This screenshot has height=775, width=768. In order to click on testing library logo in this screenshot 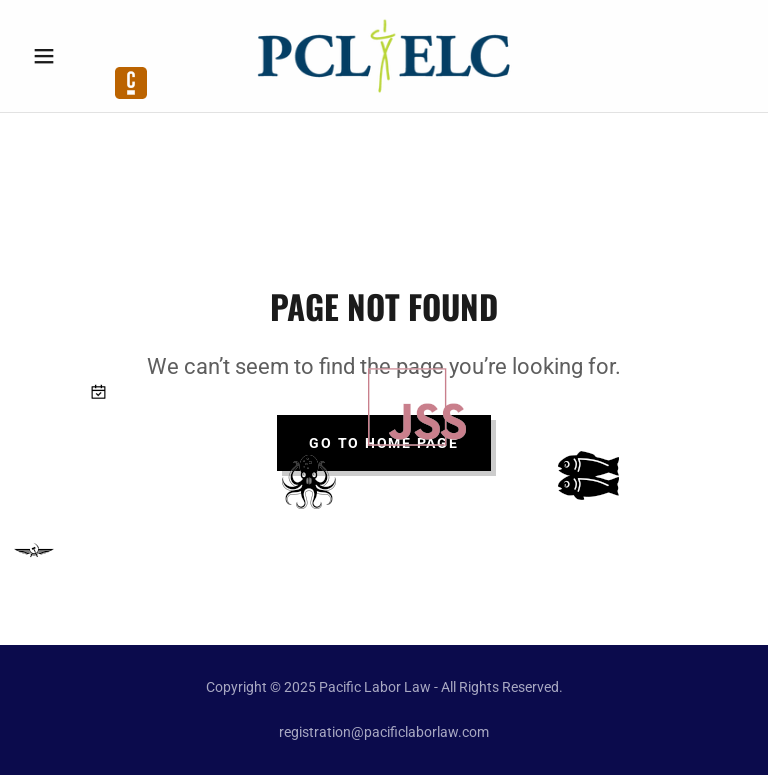, I will do `click(309, 482)`.